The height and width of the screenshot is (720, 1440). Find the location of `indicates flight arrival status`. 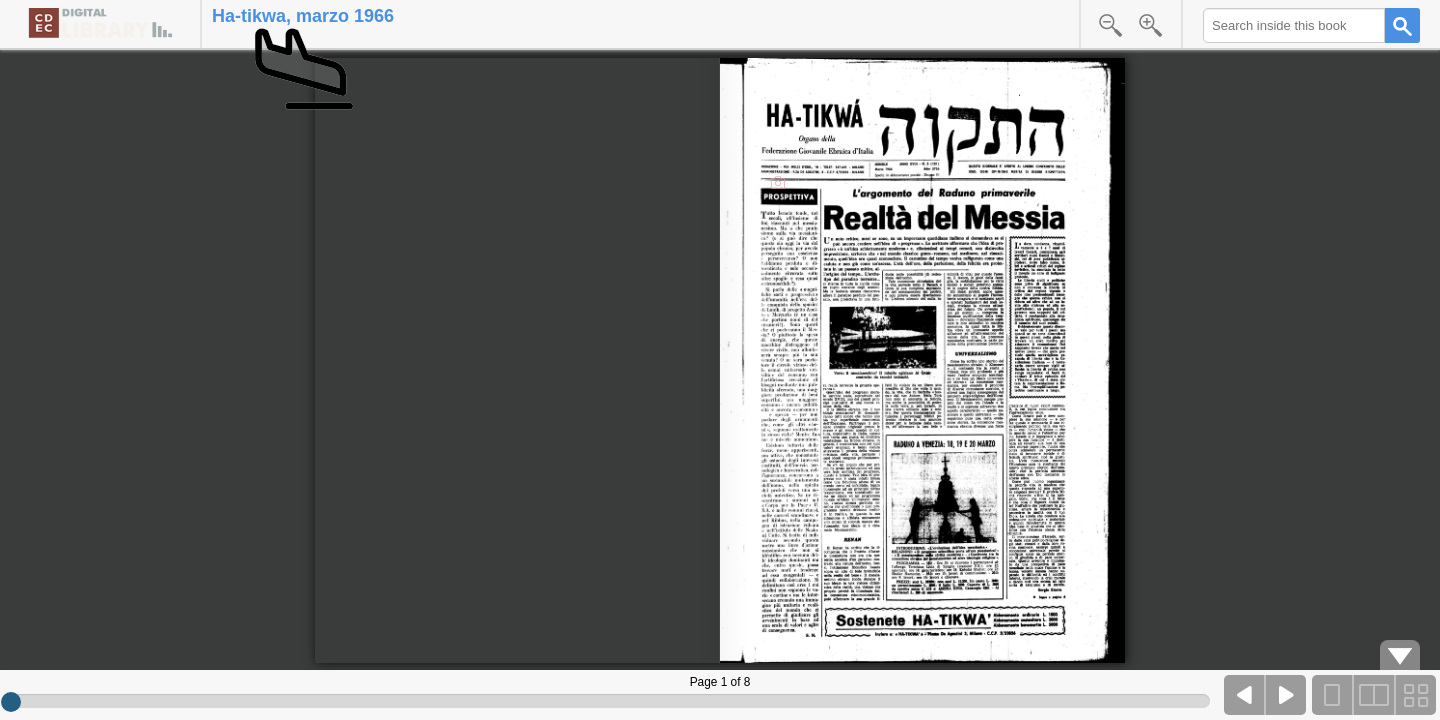

indicates flight arrival status is located at coordinates (299, 69).